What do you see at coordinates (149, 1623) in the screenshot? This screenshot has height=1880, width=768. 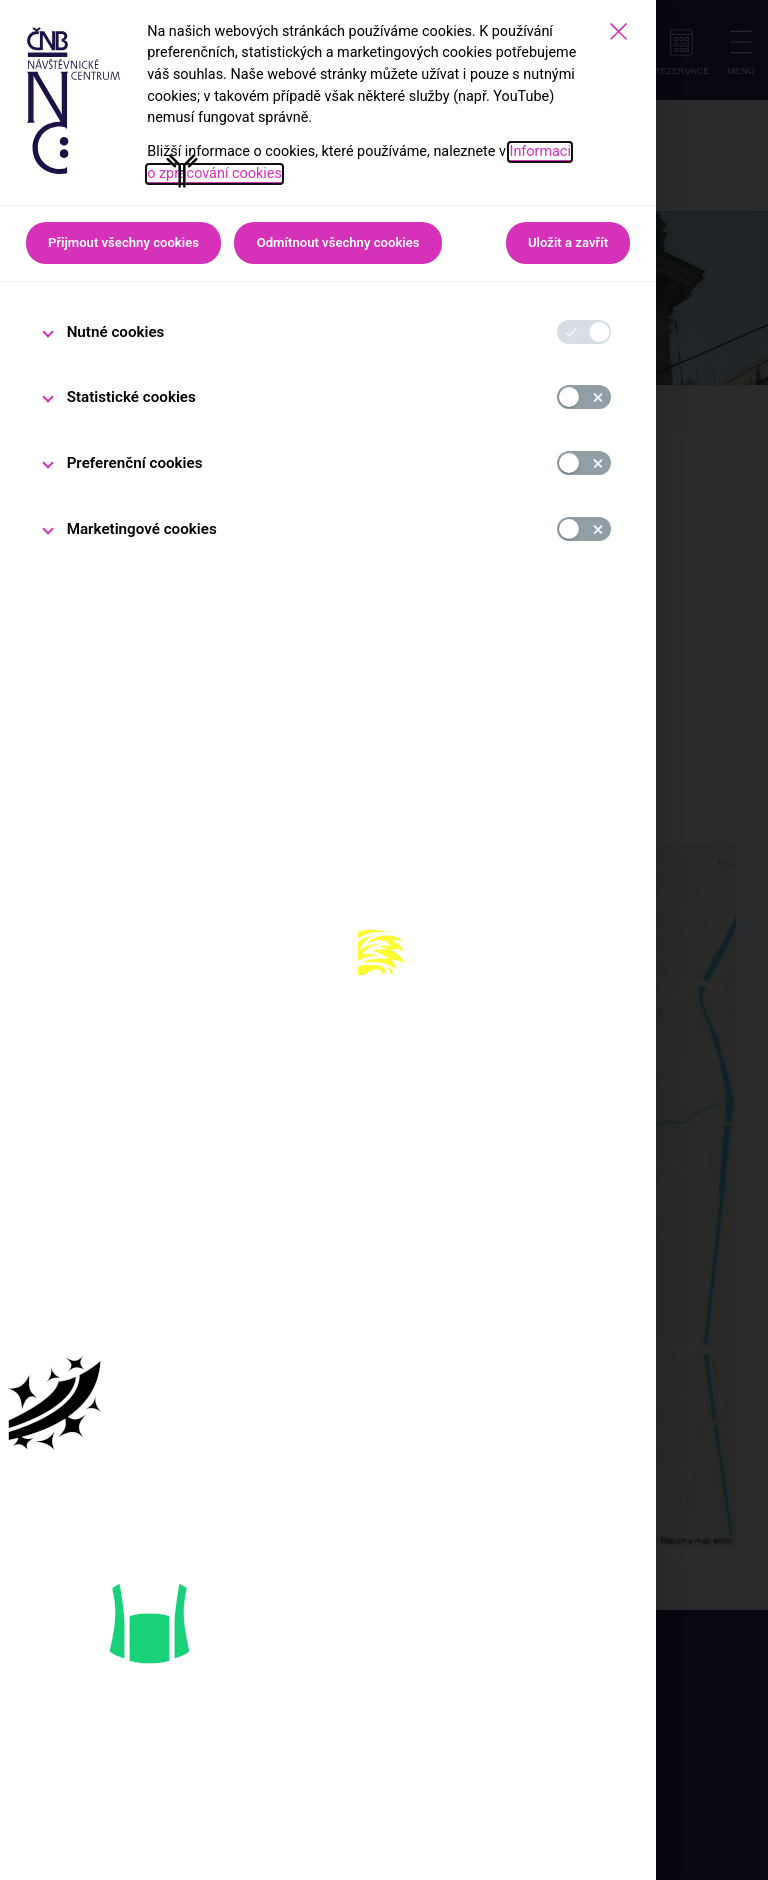 I see `enter the arena or battle mode` at bounding box center [149, 1623].